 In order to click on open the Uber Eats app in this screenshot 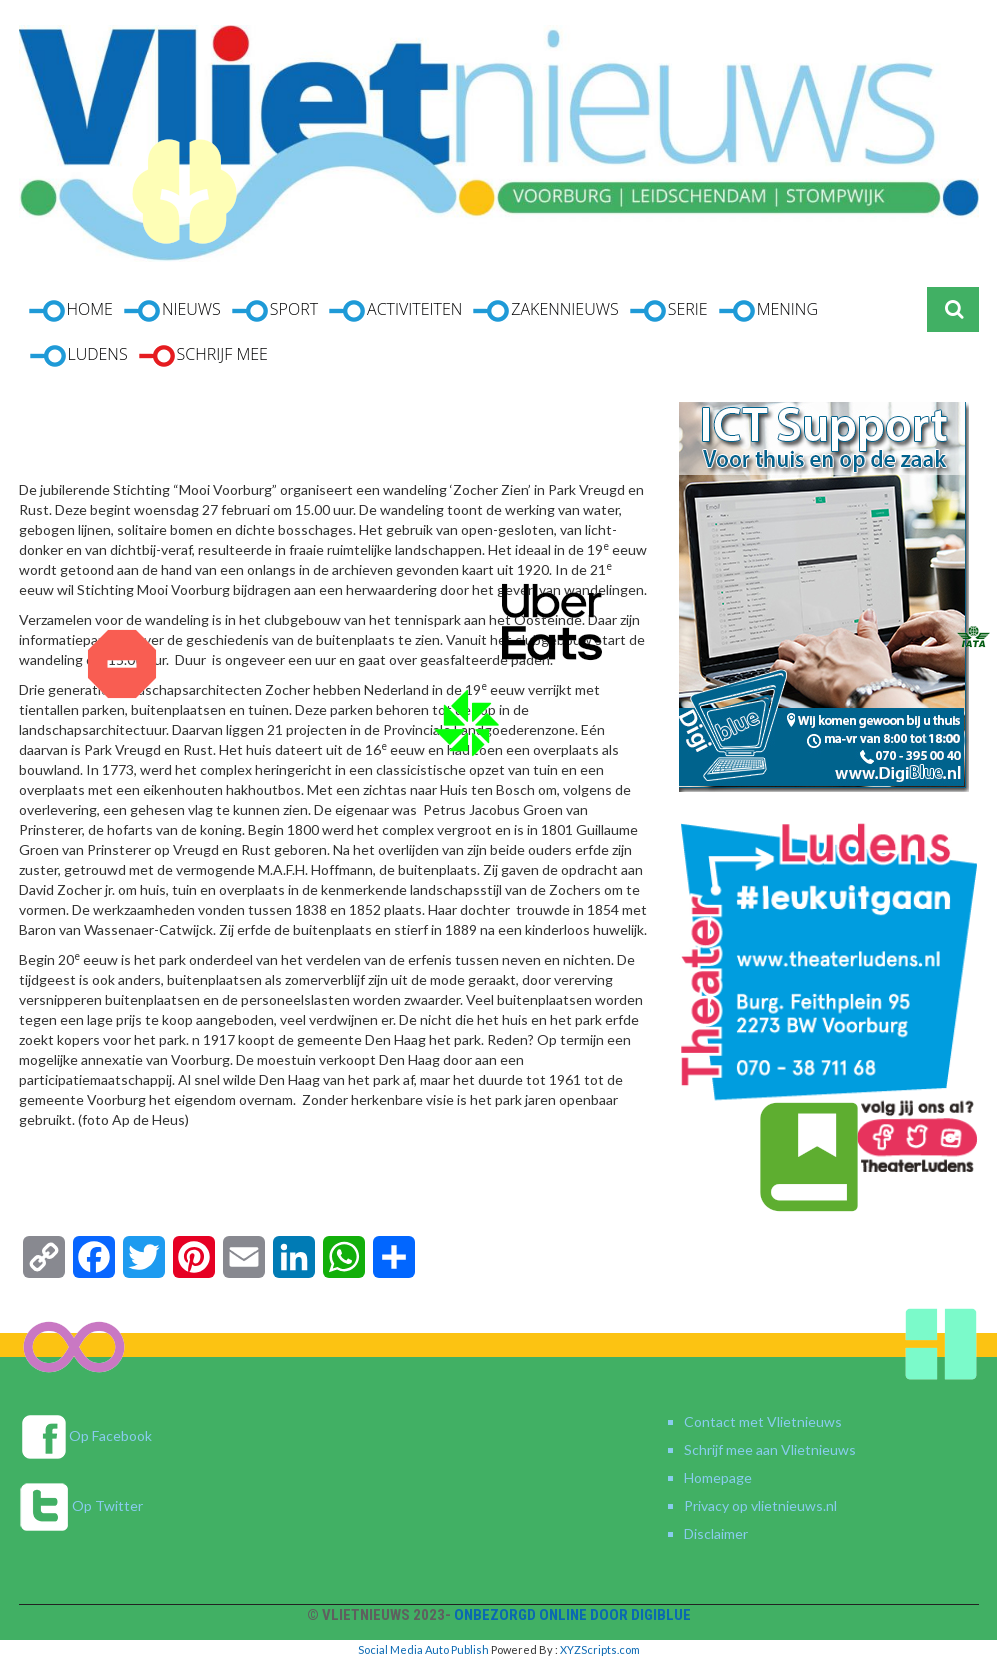, I will do `click(552, 622)`.